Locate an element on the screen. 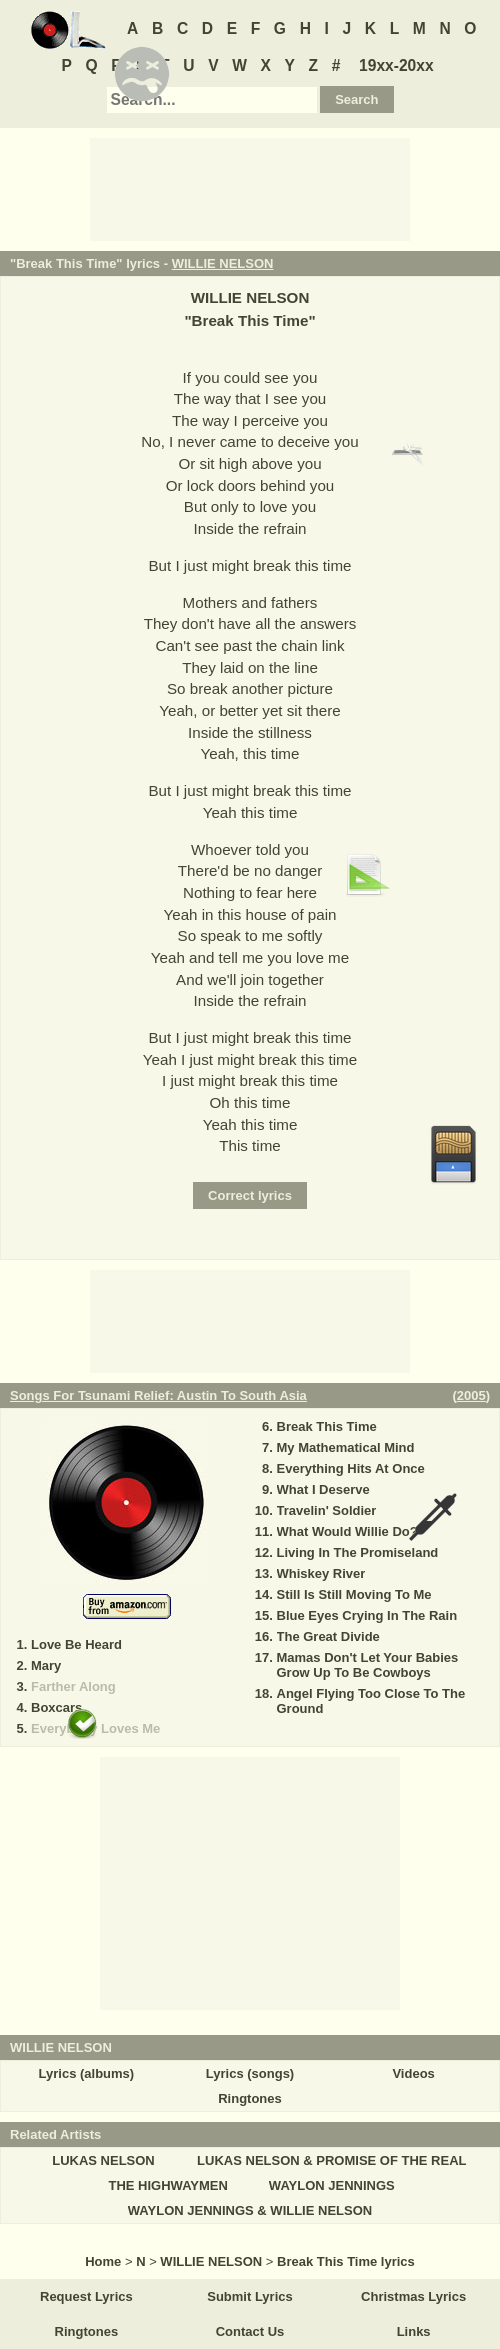 The width and height of the screenshot is (500, 2349). access removable storage device is located at coordinates (453, 1154).